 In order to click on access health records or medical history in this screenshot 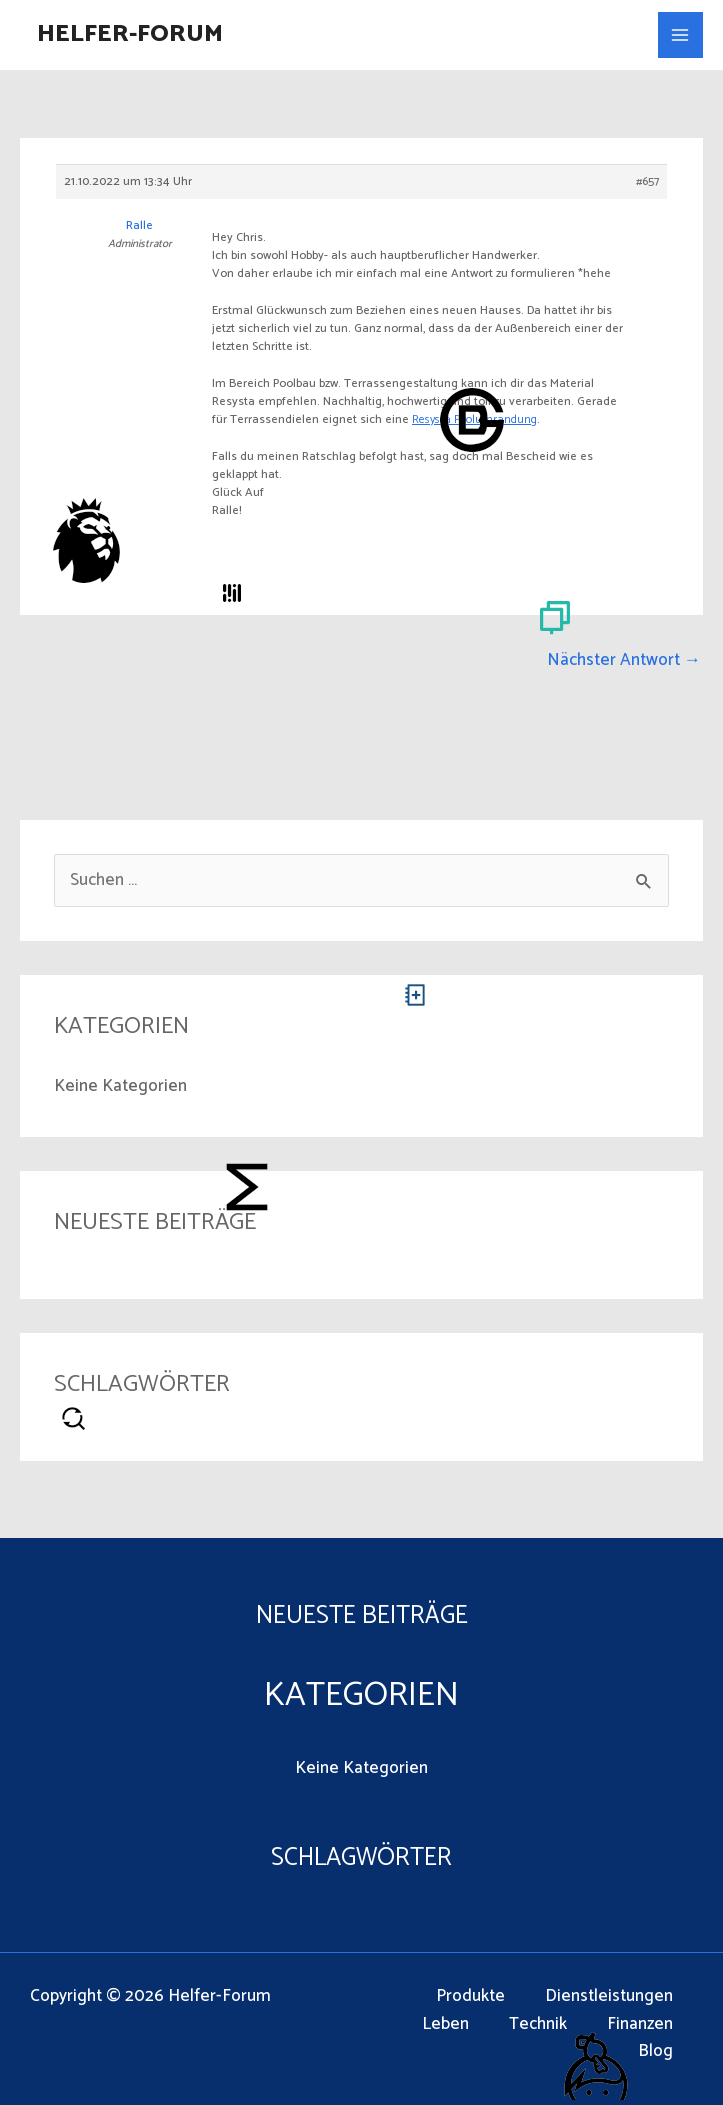, I will do `click(415, 995)`.